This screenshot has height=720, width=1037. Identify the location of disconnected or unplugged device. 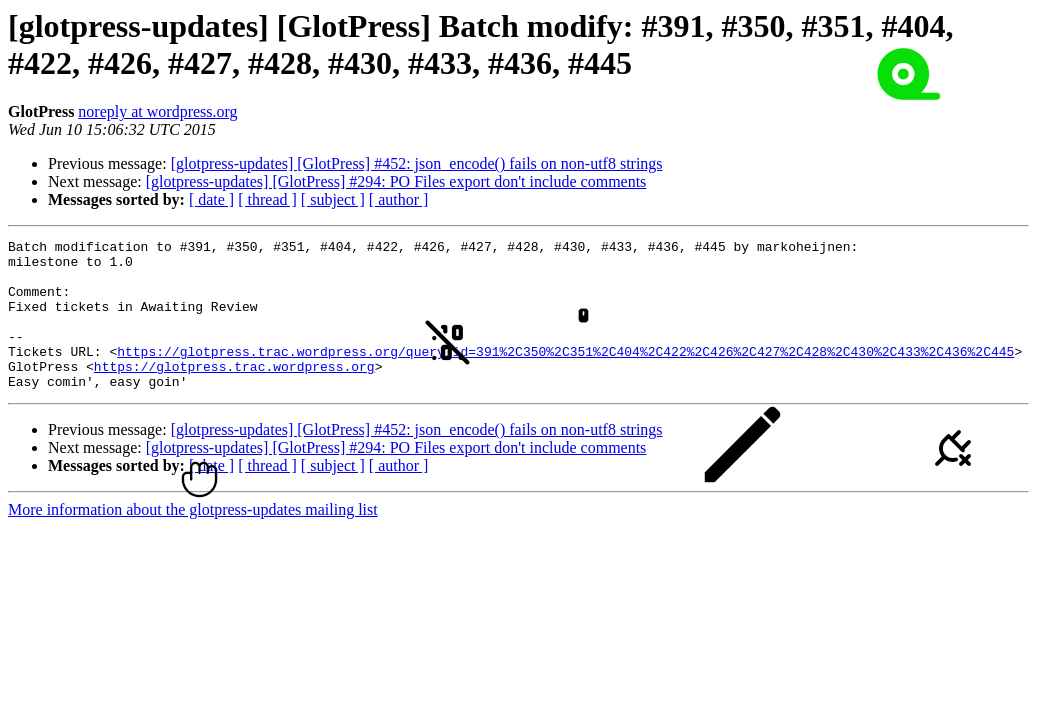
(953, 448).